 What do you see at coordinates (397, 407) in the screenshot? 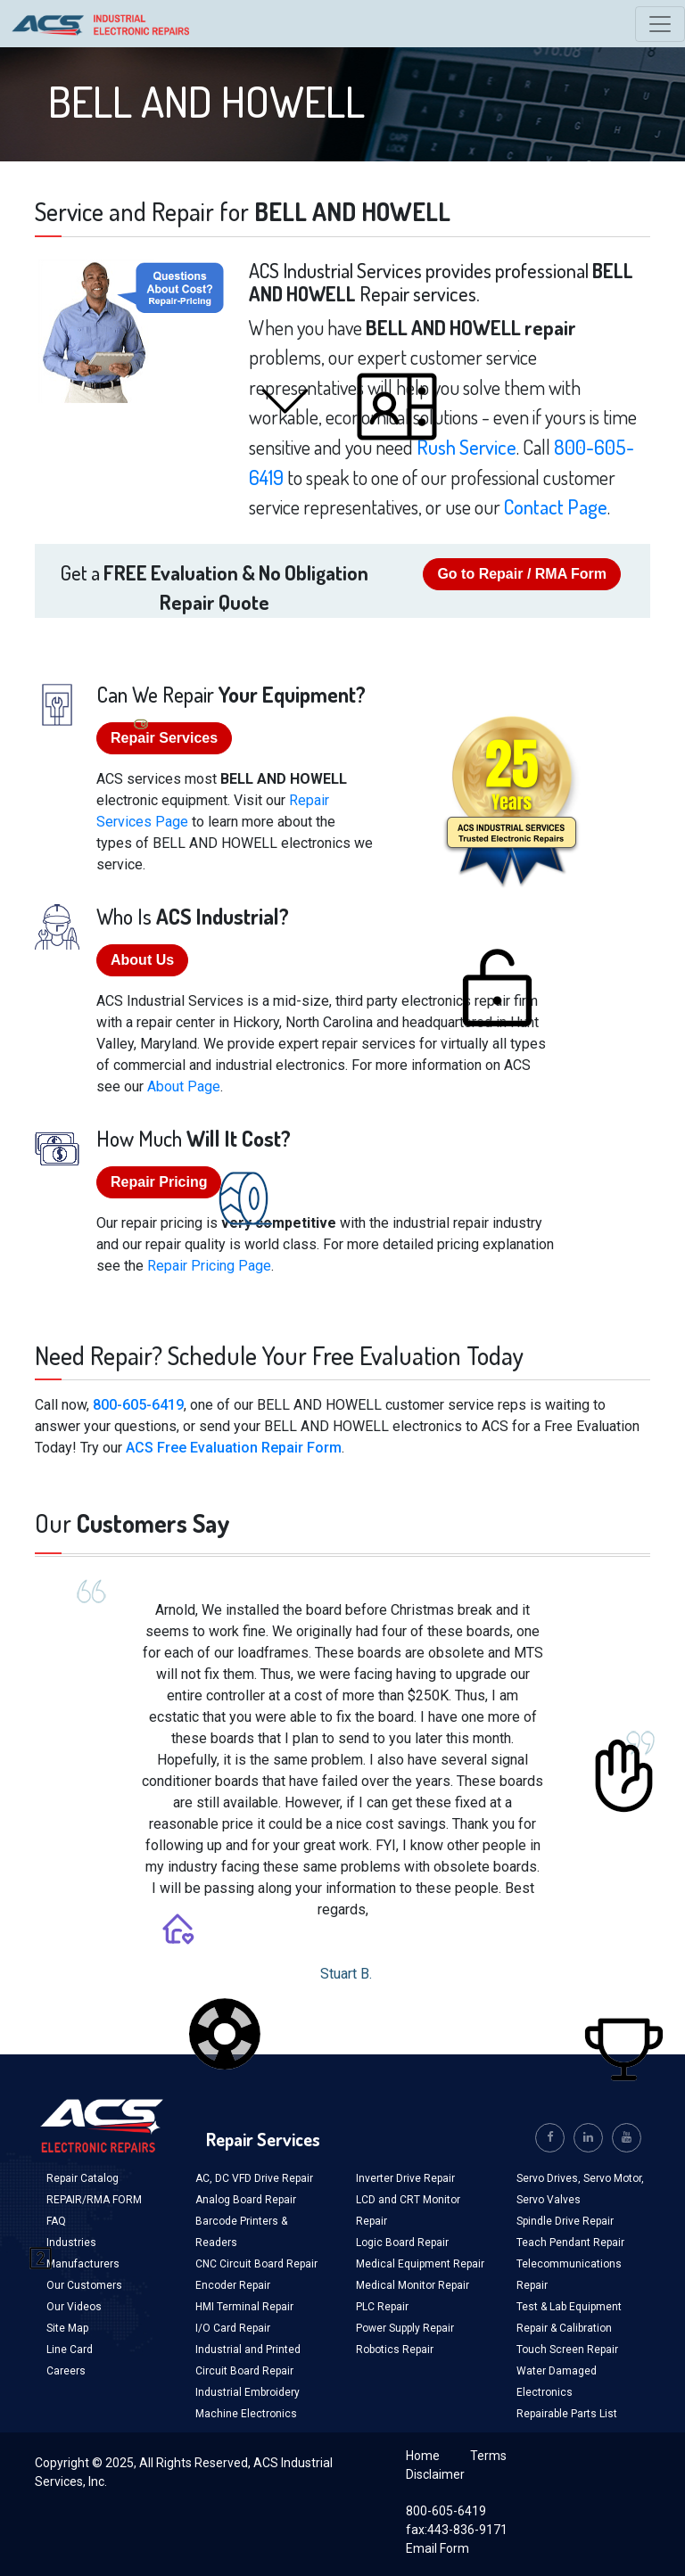
I see `start or join a video conference` at bounding box center [397, 407].